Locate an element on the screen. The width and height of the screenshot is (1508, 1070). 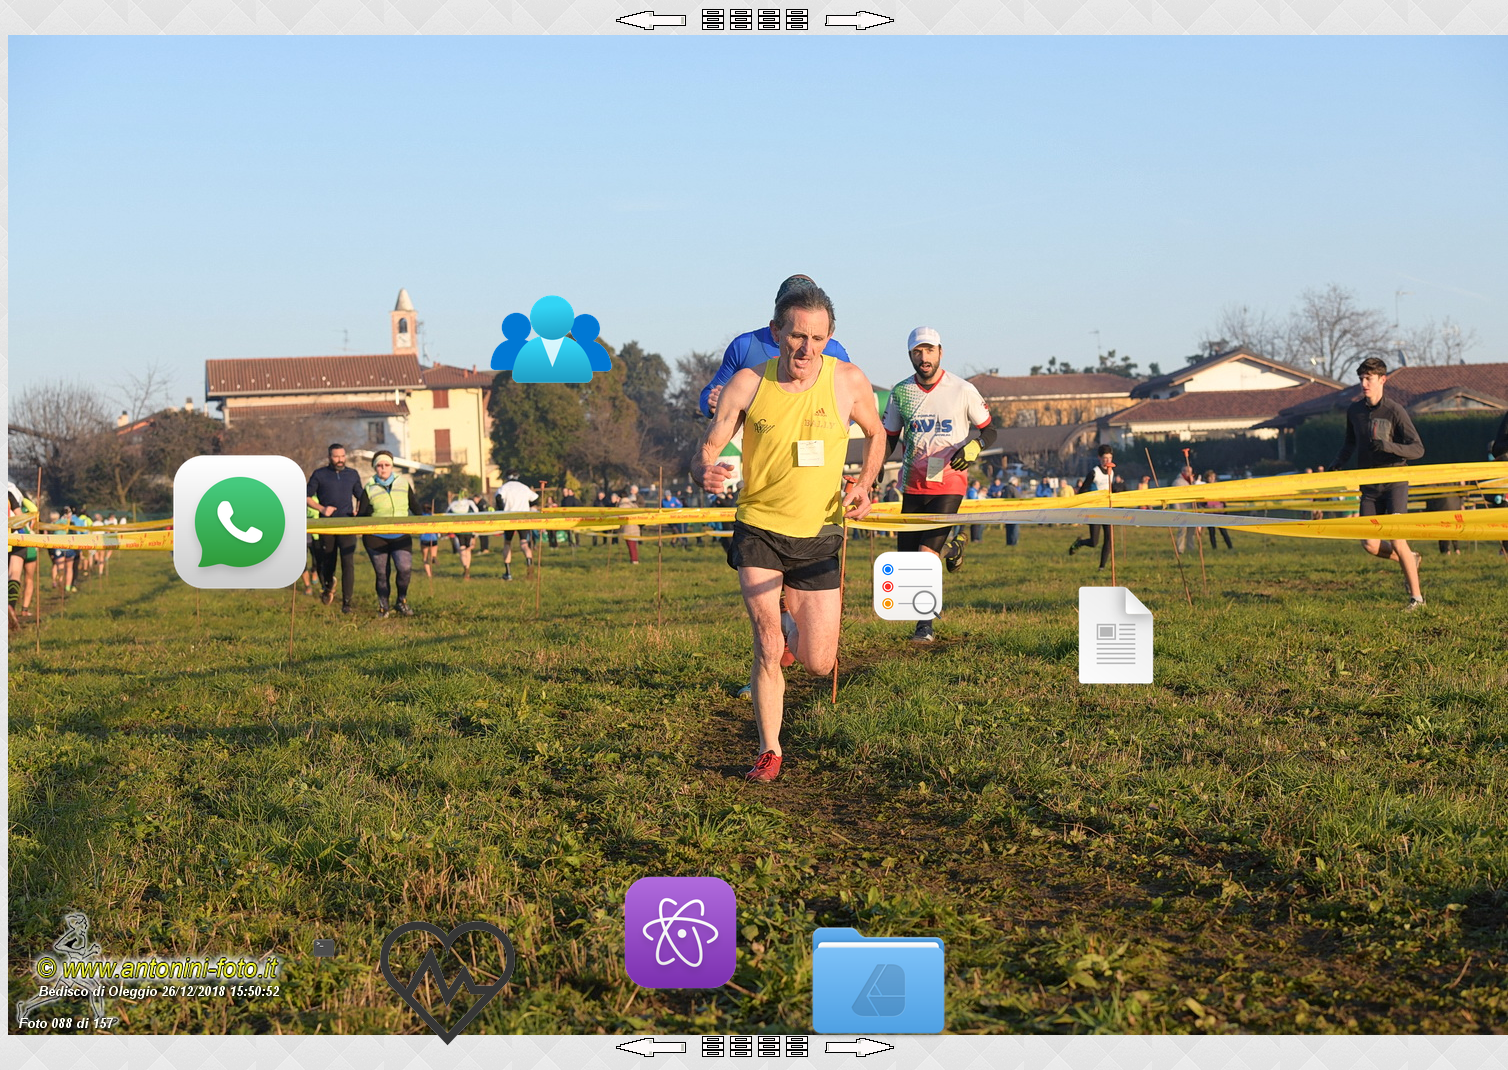
open the log viewer application is located at coordinates (908, 586).